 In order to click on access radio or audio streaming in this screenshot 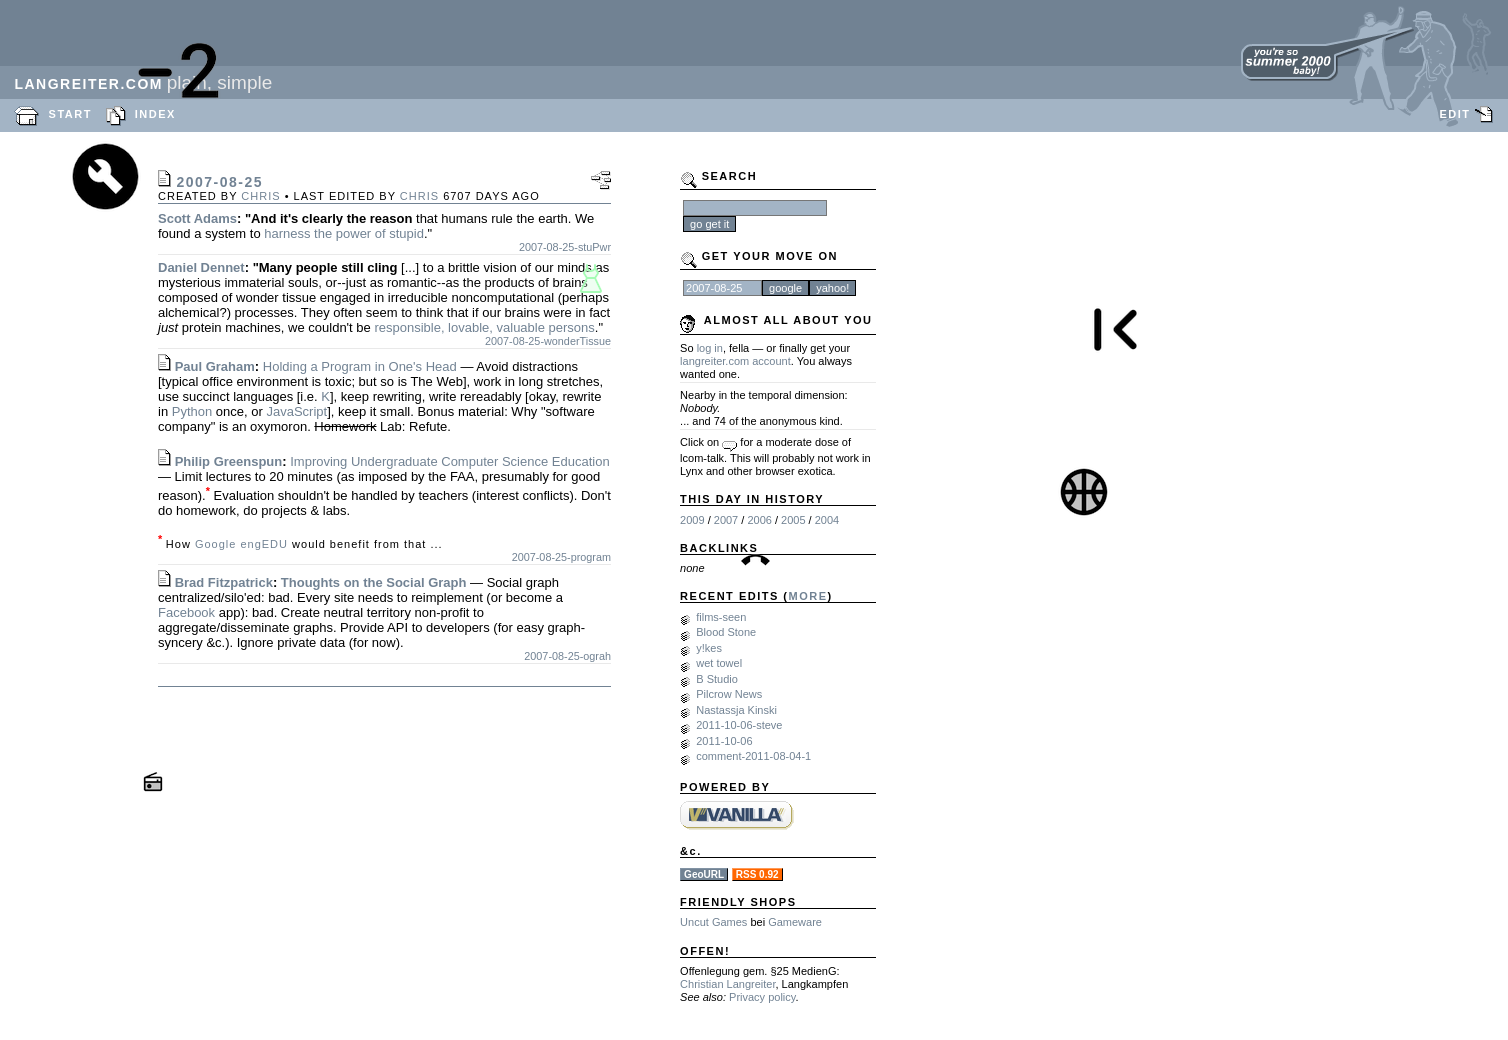, I will do `click(153, 782)`.